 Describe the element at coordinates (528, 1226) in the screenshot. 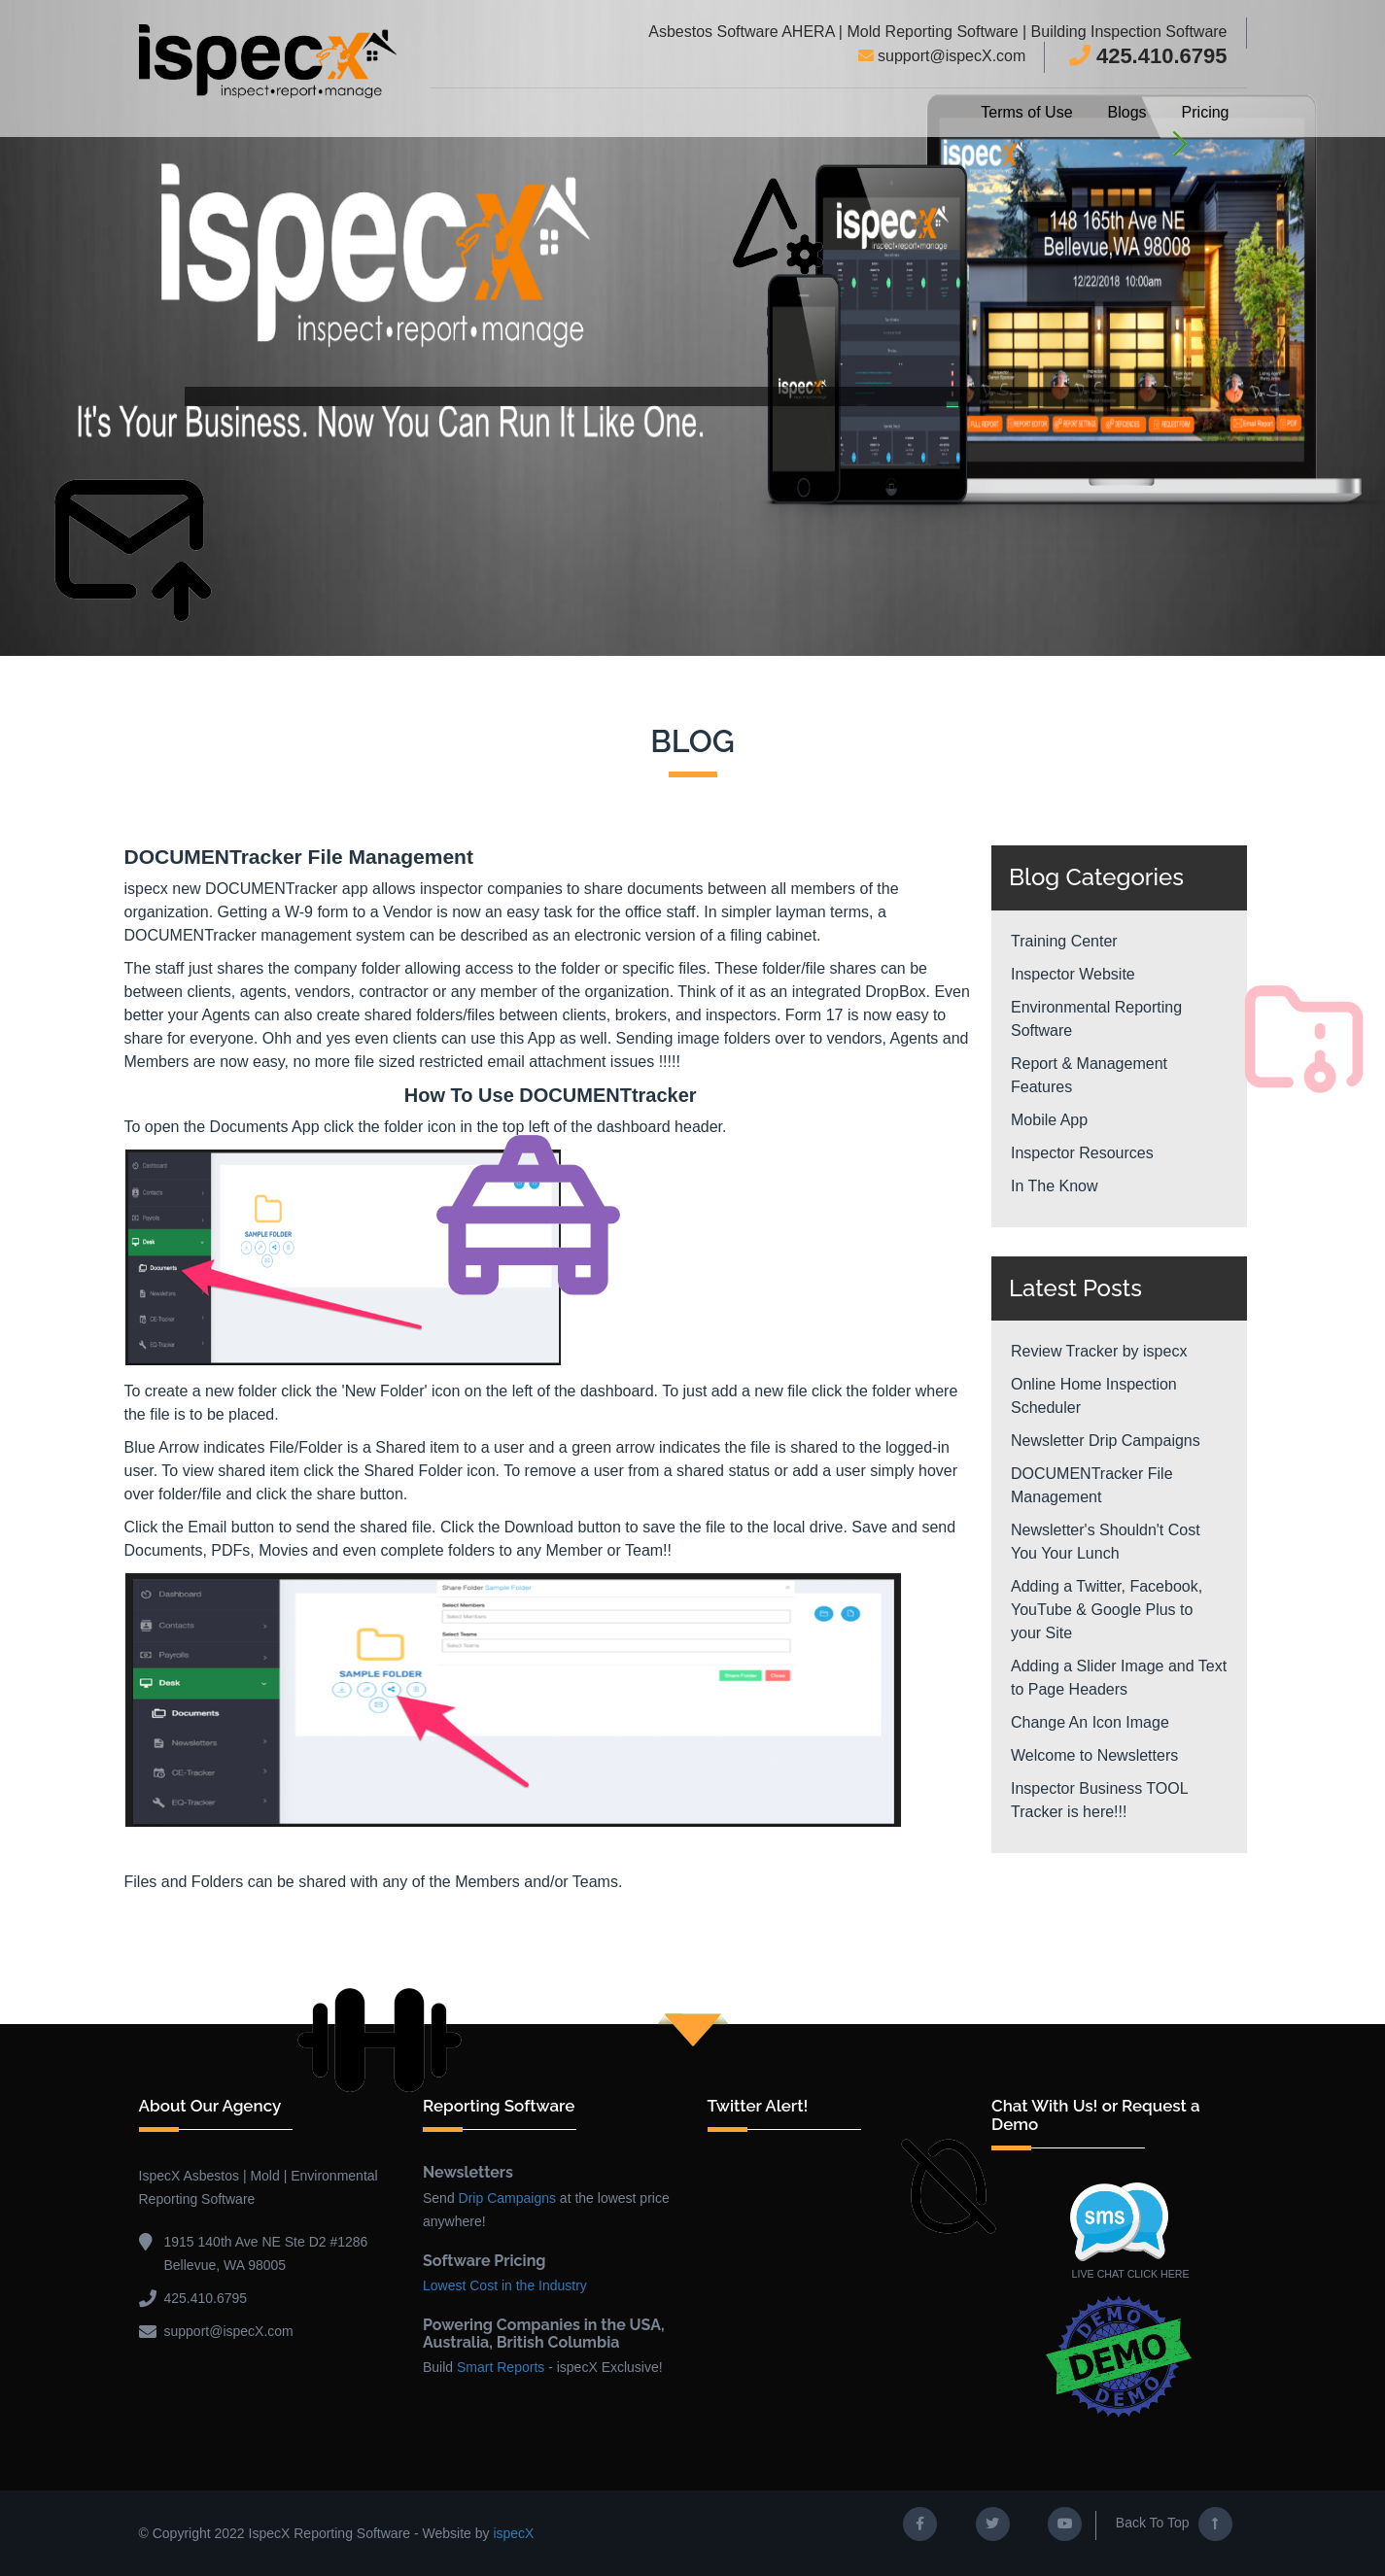

I see `request a taxi or cab ride` at that location.